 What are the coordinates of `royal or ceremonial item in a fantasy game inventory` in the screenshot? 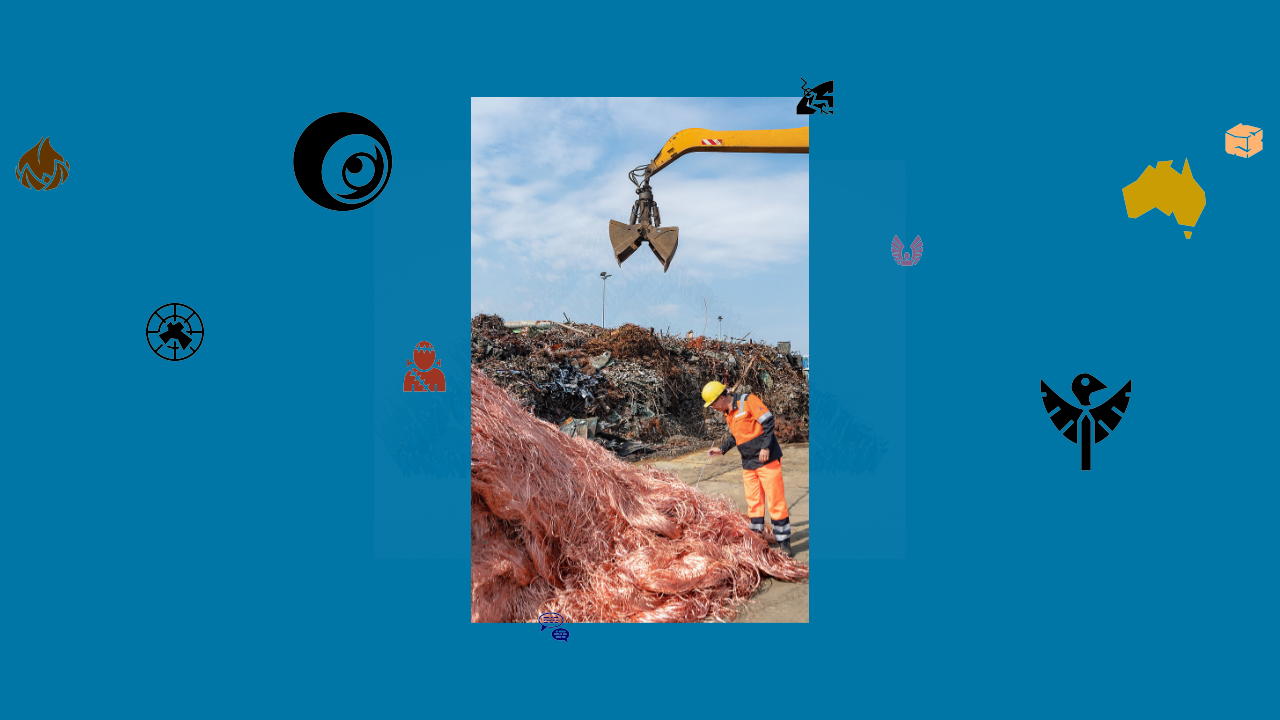 It's located at (1086, 421).